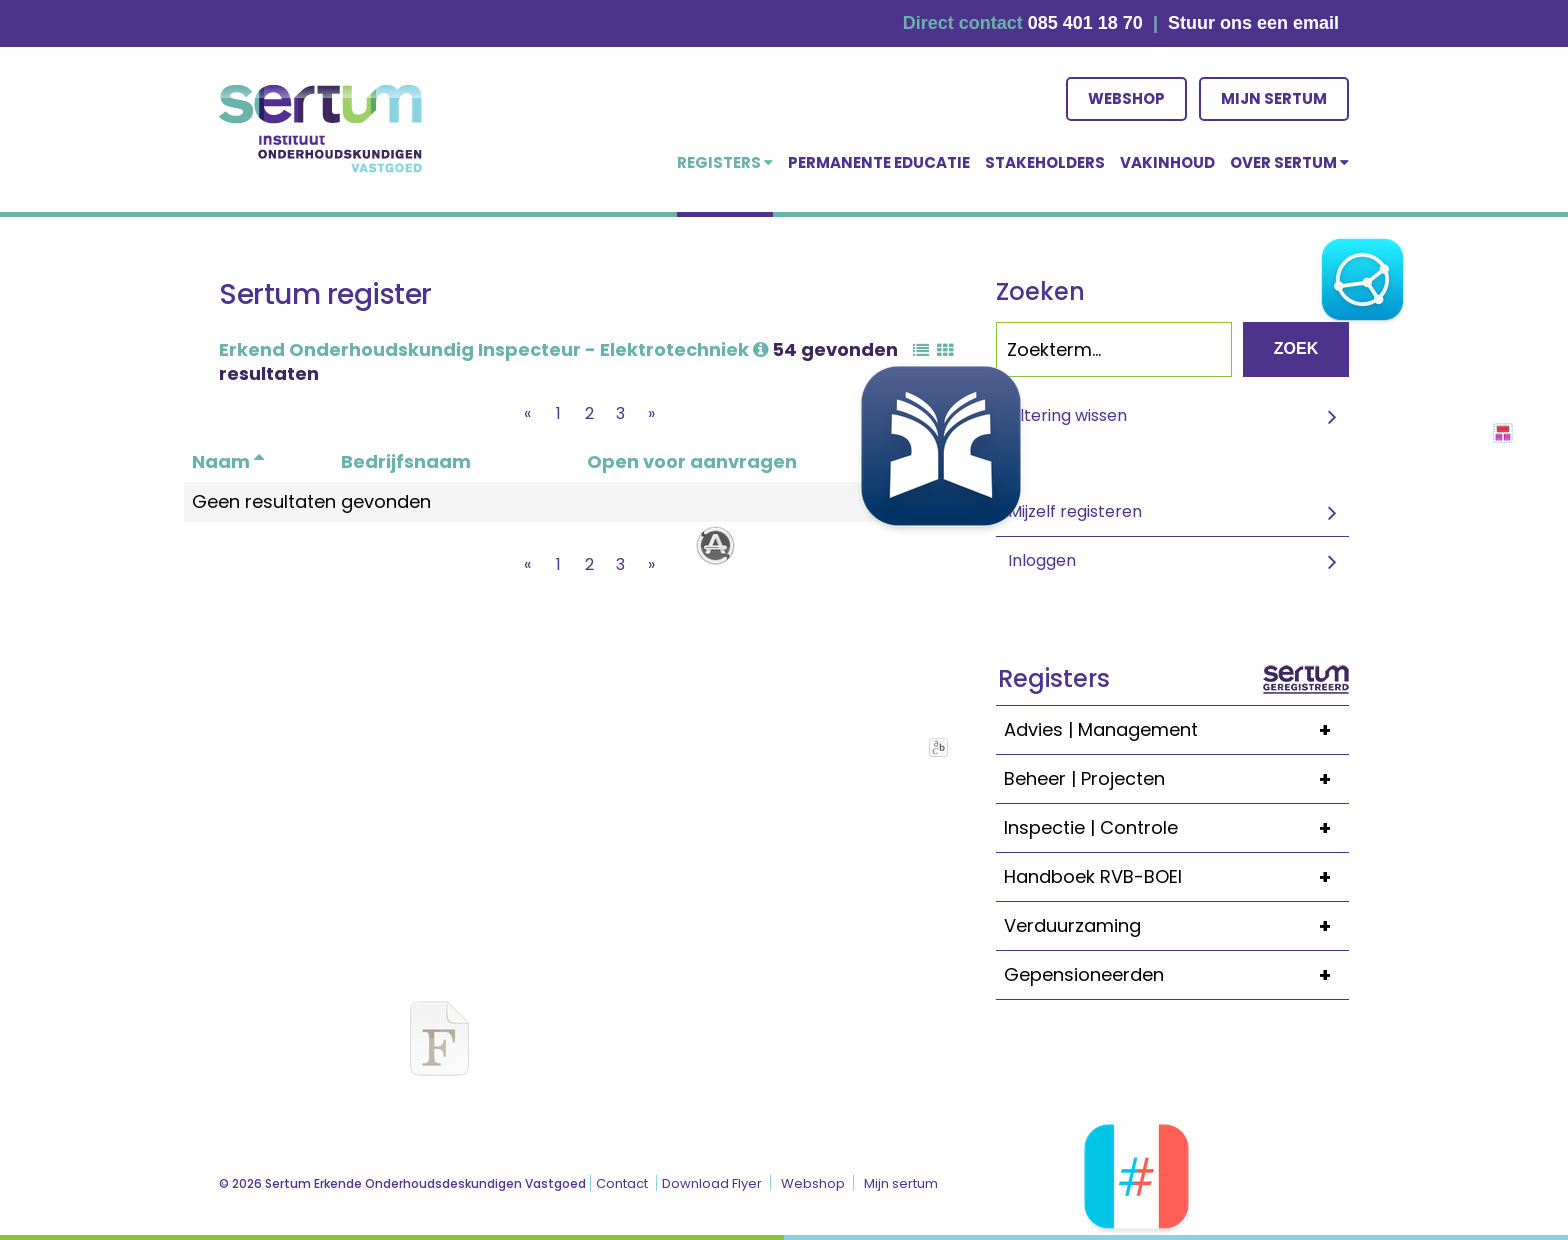 This screenshot has width=1568, height=1240. I want to click on select all items in the current view, so click(1503, 433).